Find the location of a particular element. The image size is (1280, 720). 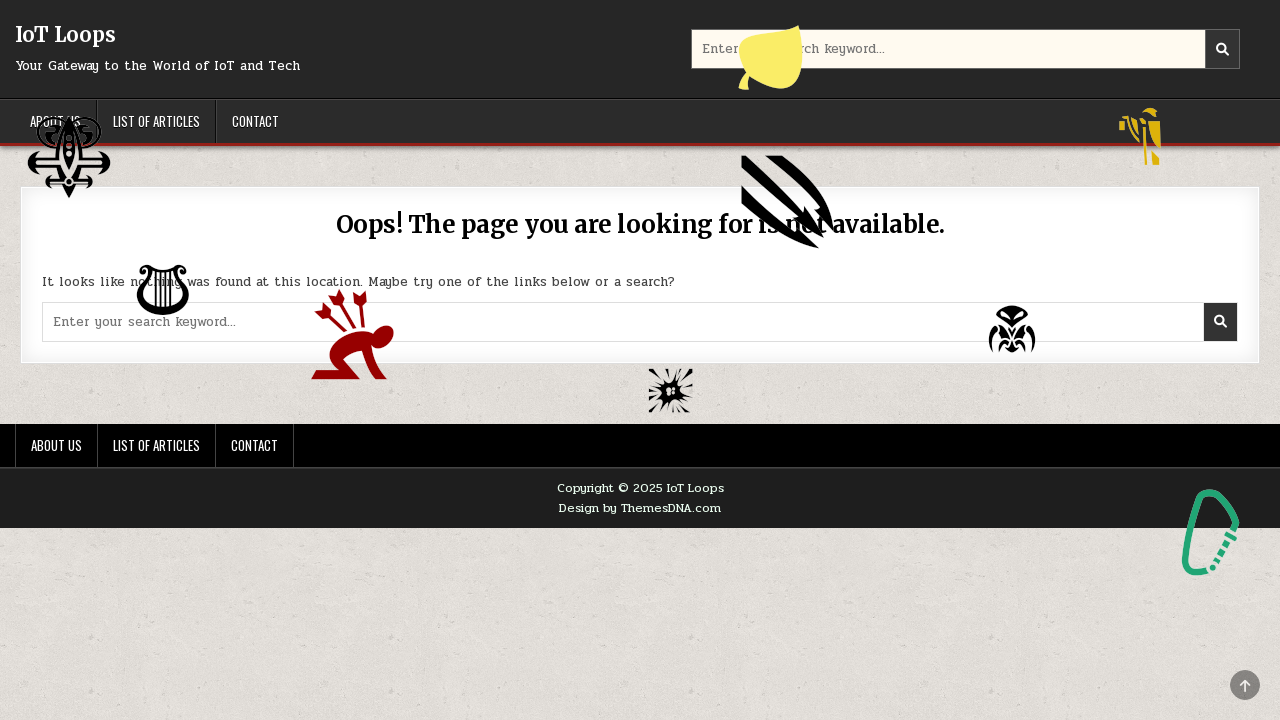

access music or audio features is located at coordinates (163, 289).